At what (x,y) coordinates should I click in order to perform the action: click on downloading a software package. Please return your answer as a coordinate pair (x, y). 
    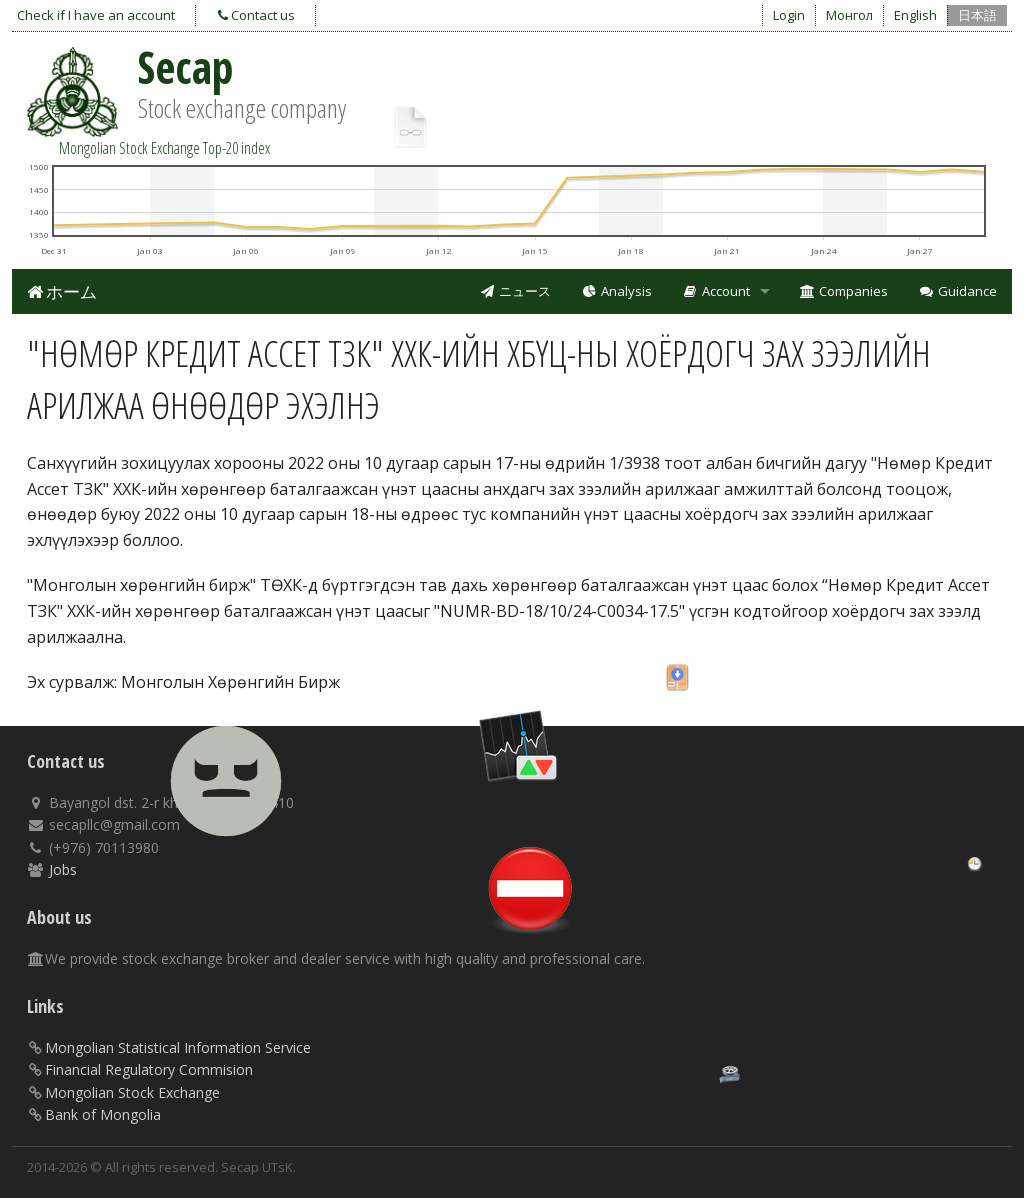
    Looking at the image, I should click on (677, 677).